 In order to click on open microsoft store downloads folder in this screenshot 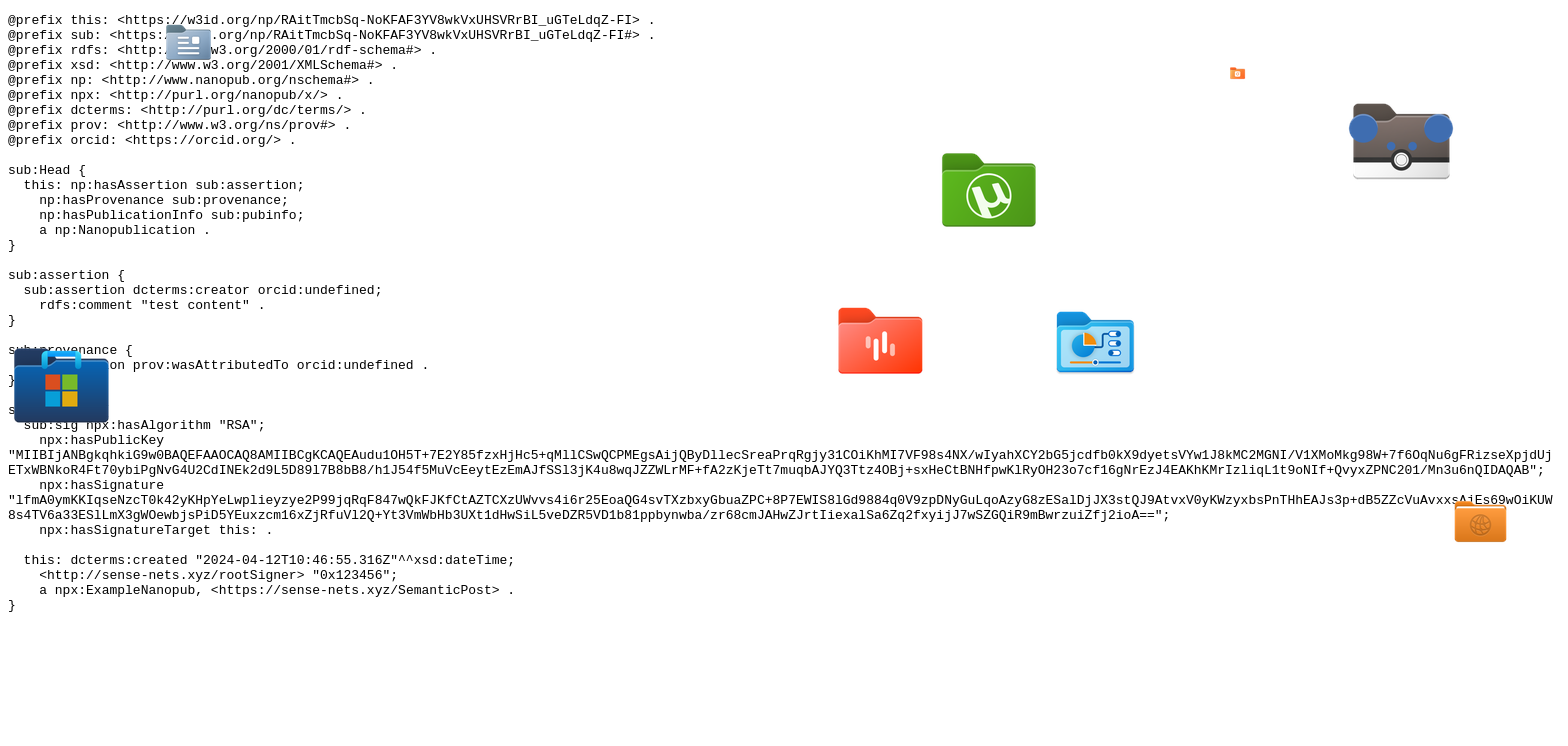, I will do `click(61, 388)`.